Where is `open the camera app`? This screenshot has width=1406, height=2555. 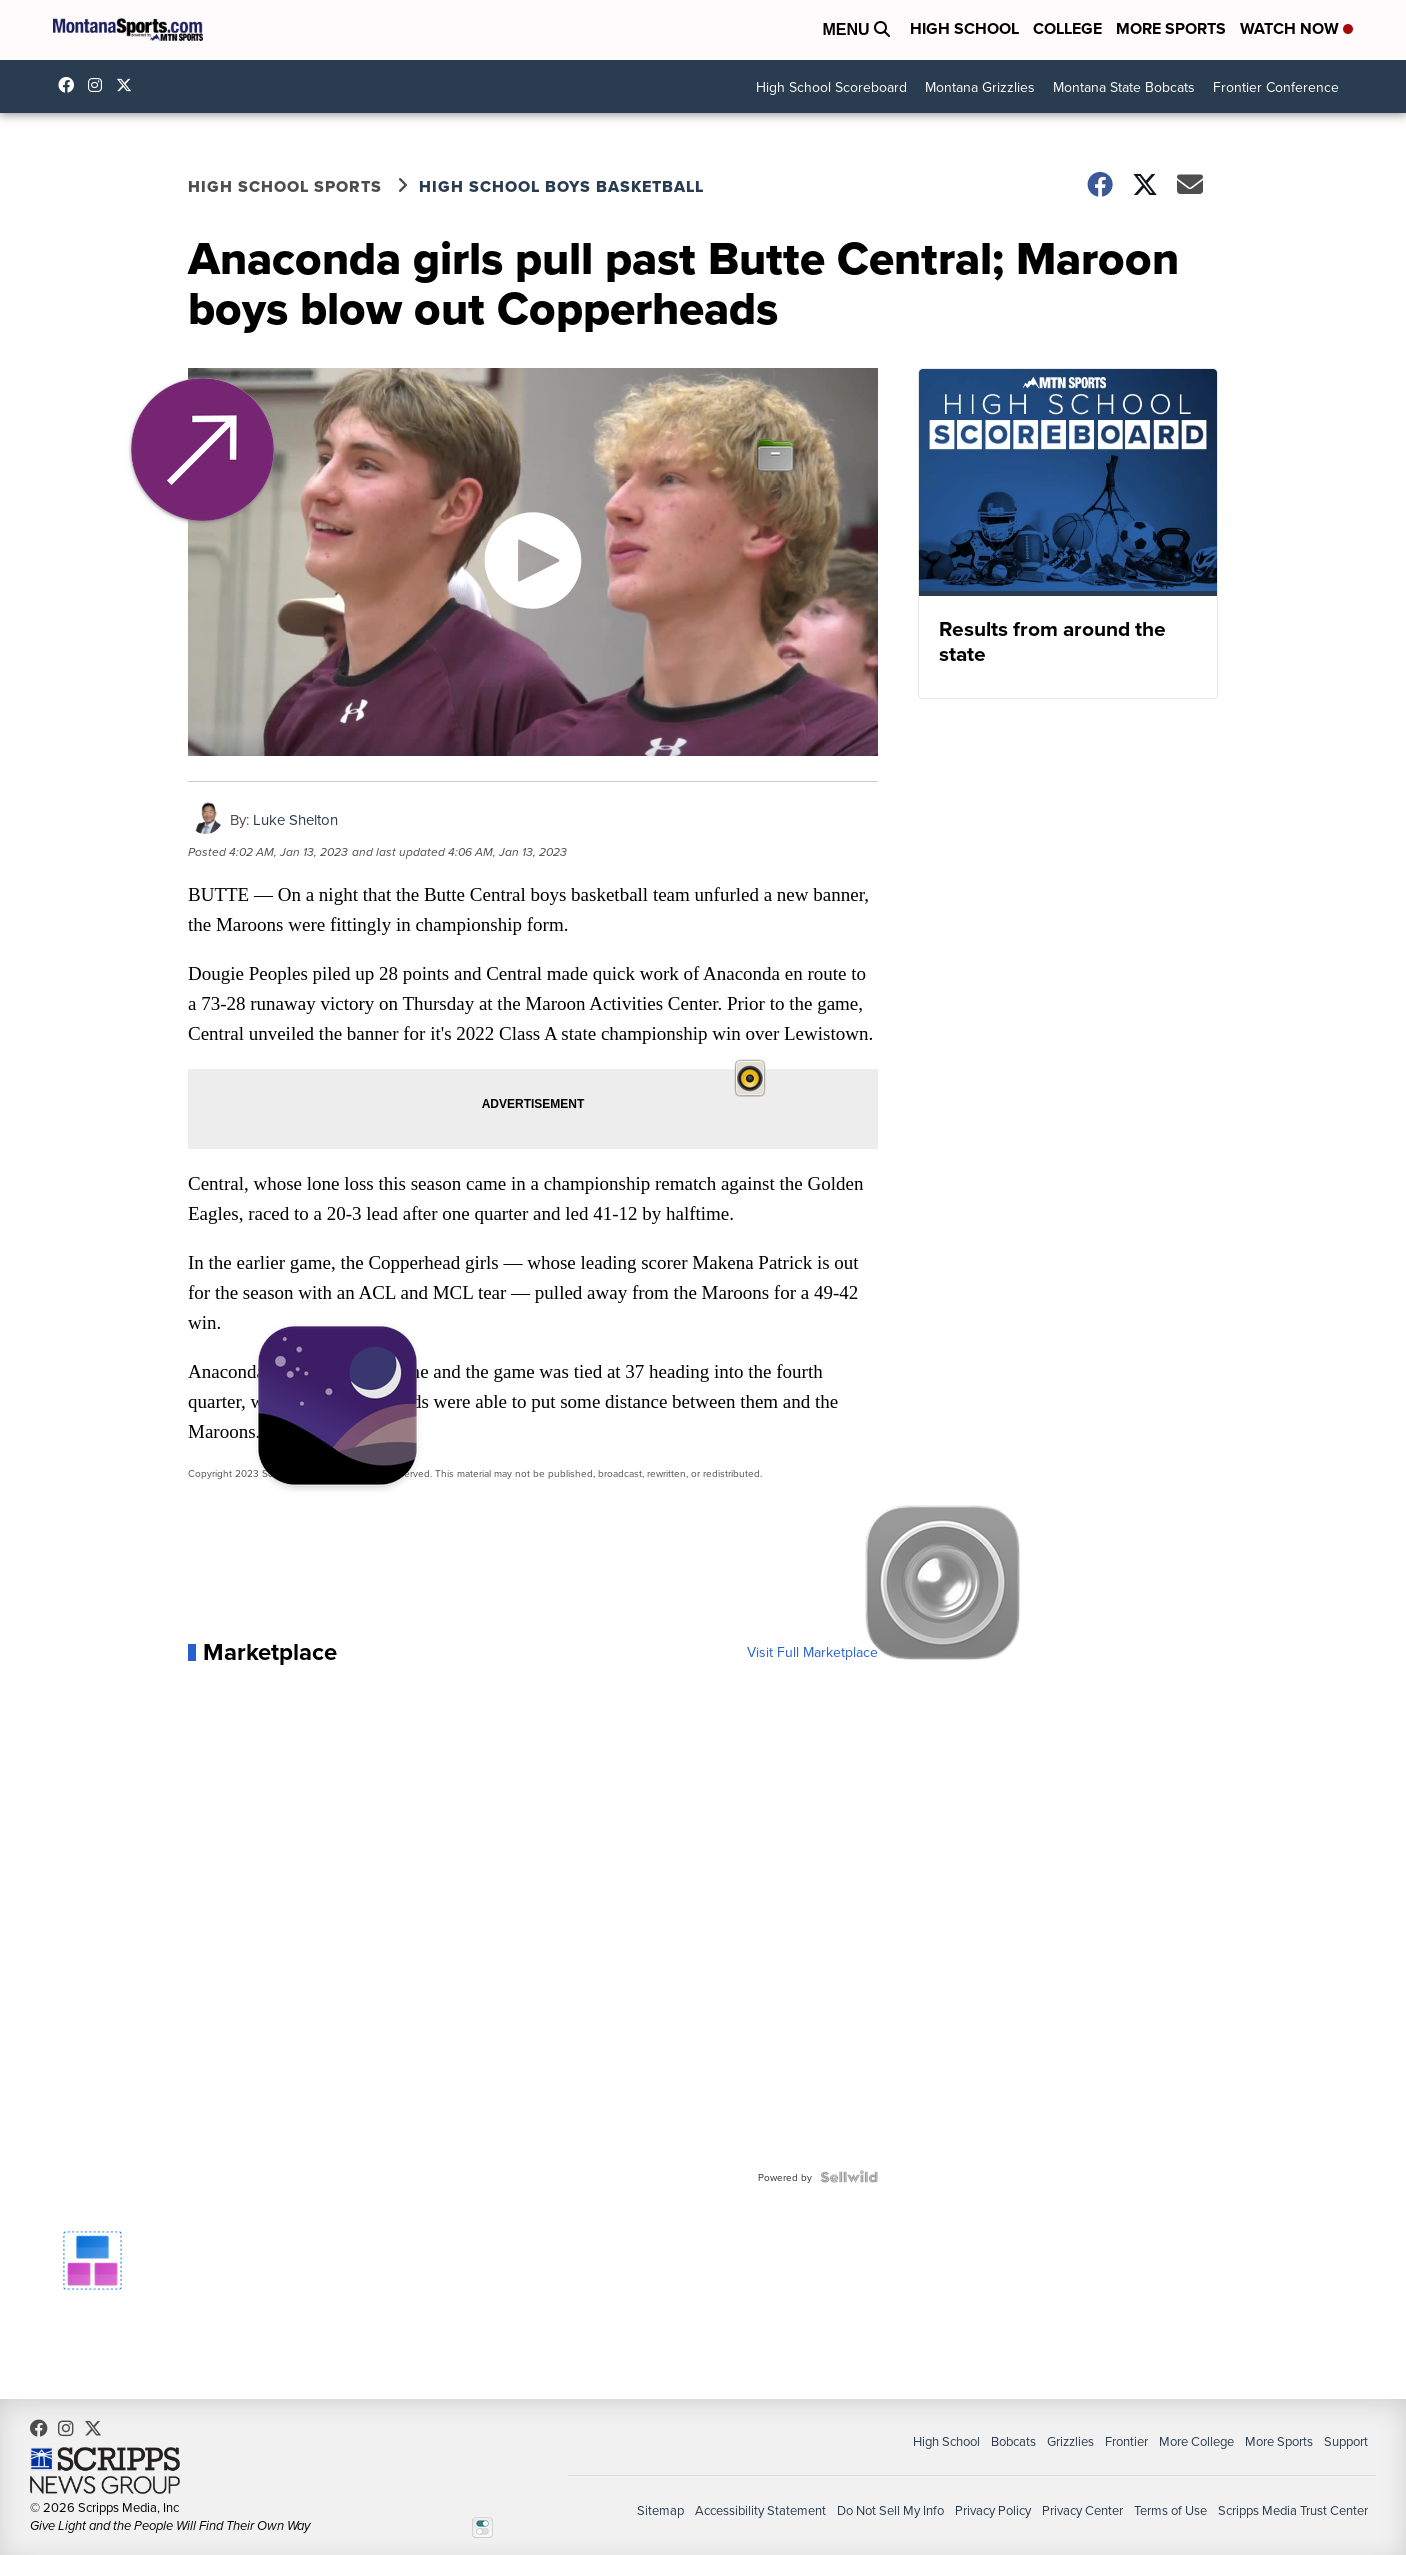 open the camera app is located at coordinates (942, 1582).